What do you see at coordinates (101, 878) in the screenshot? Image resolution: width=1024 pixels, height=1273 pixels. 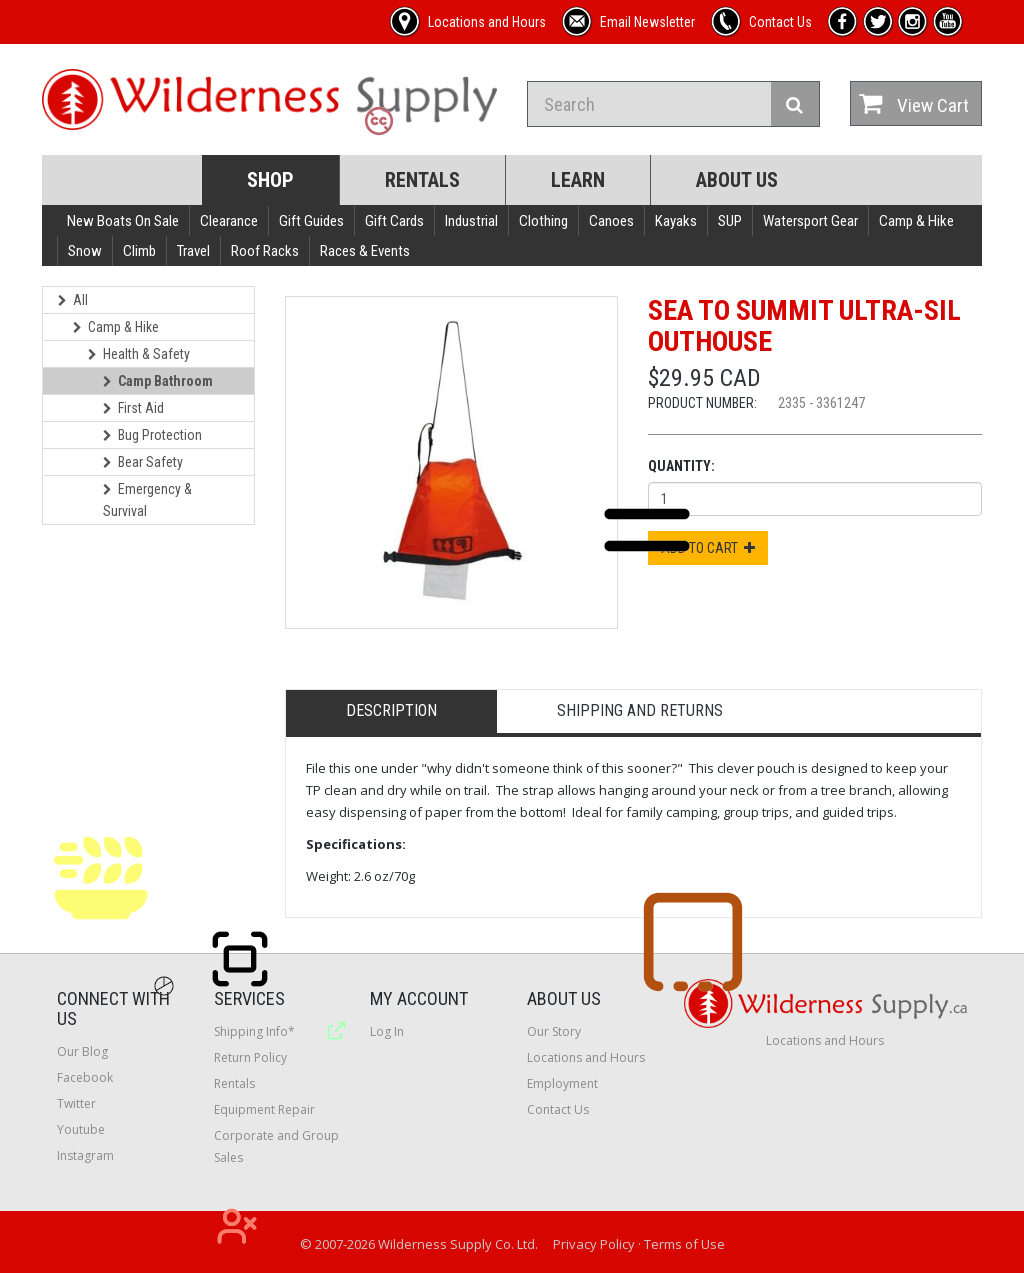 I see `view grain or wheat-based food options` at bounding box center [101, 878].